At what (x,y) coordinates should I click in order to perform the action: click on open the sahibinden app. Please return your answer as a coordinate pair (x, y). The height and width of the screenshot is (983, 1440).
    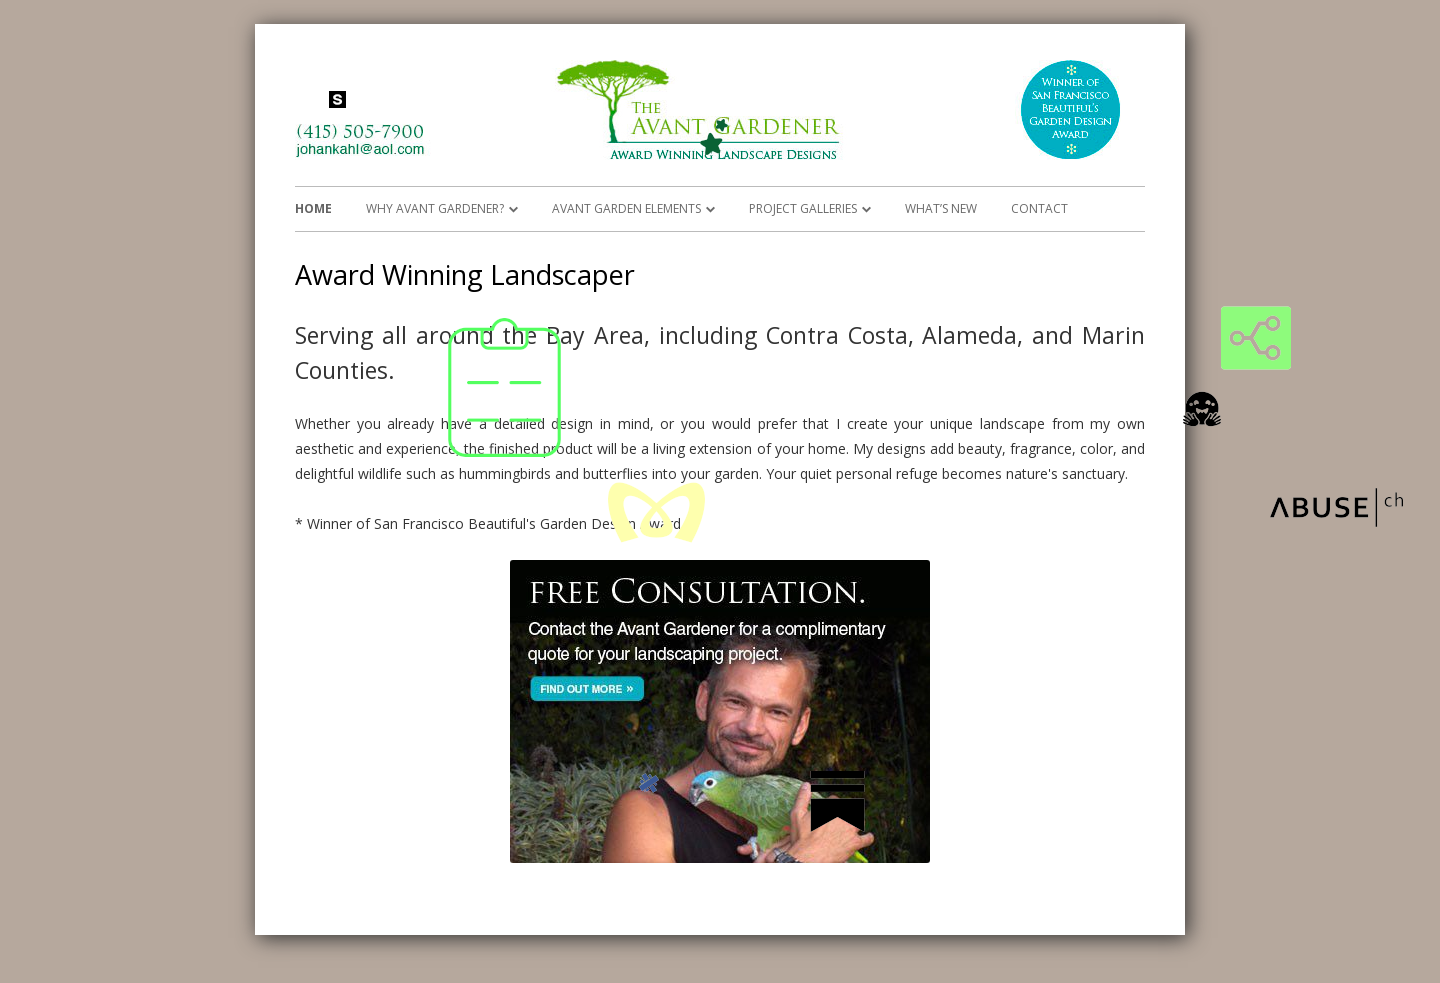
    Looking at the image, I should click on (337, 99).